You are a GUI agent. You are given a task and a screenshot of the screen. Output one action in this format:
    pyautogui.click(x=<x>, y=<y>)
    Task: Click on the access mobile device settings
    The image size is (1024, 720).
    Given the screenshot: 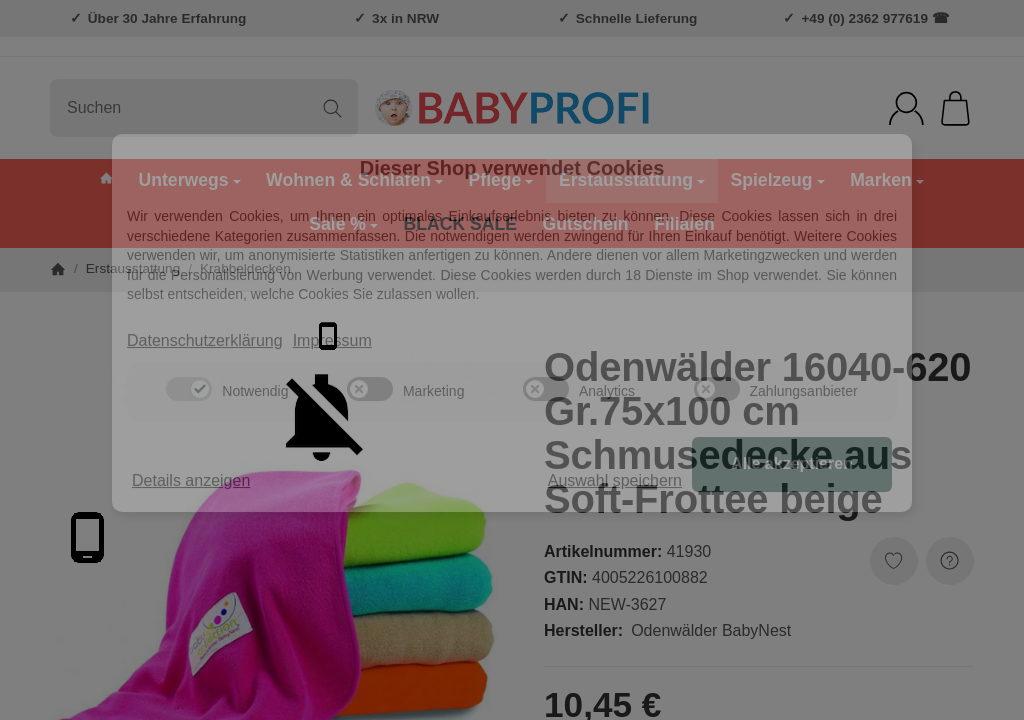 What is the action you would take?
    pyautogui.click(x=87, y=537)
    